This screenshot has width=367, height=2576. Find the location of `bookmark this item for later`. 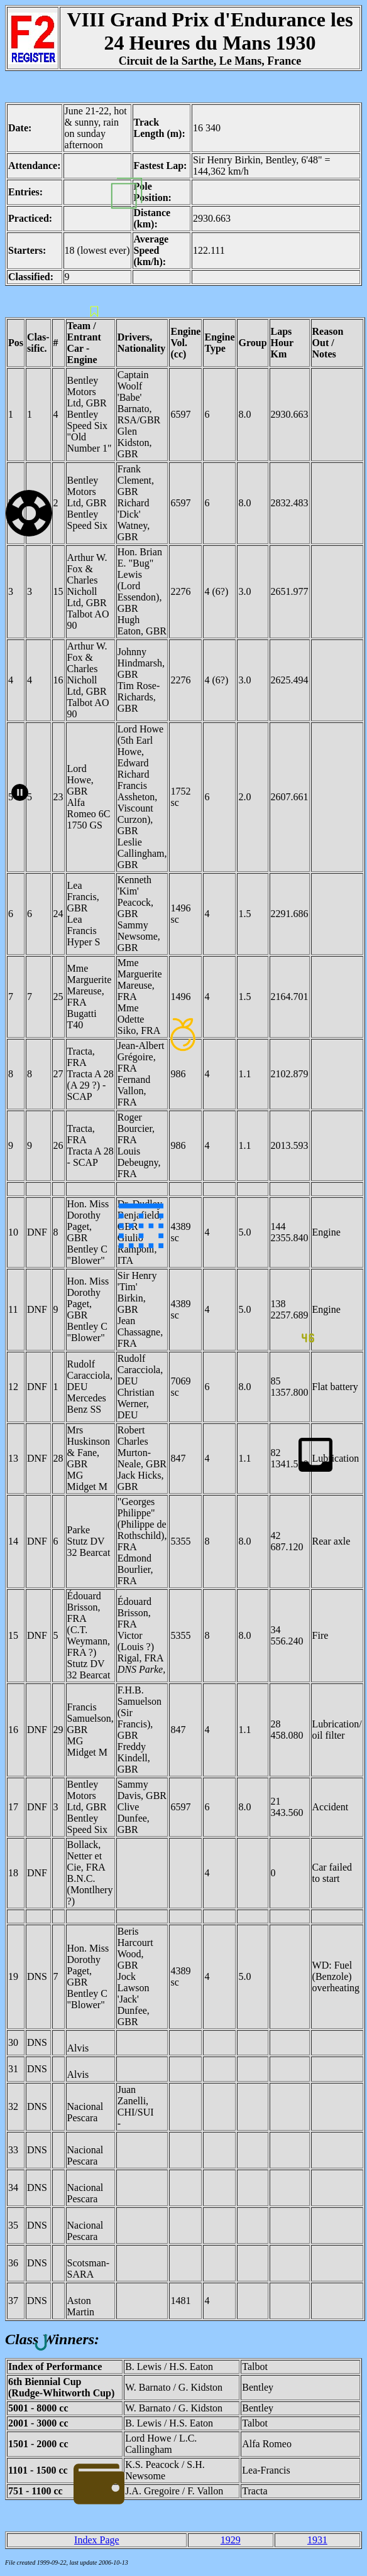

bookmark this item for later is located at coordinates (94, 312).